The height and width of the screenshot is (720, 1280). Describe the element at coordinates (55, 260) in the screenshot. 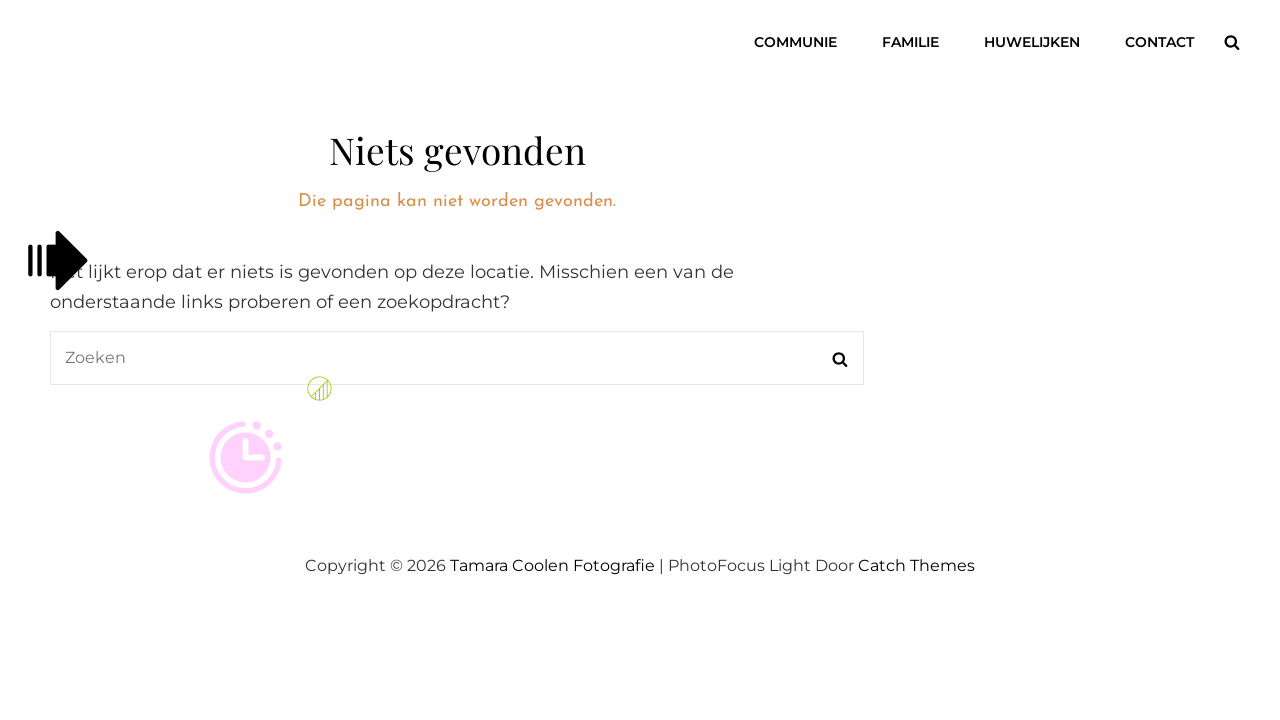

I see `skip forward or advance multiple steps` at that location.